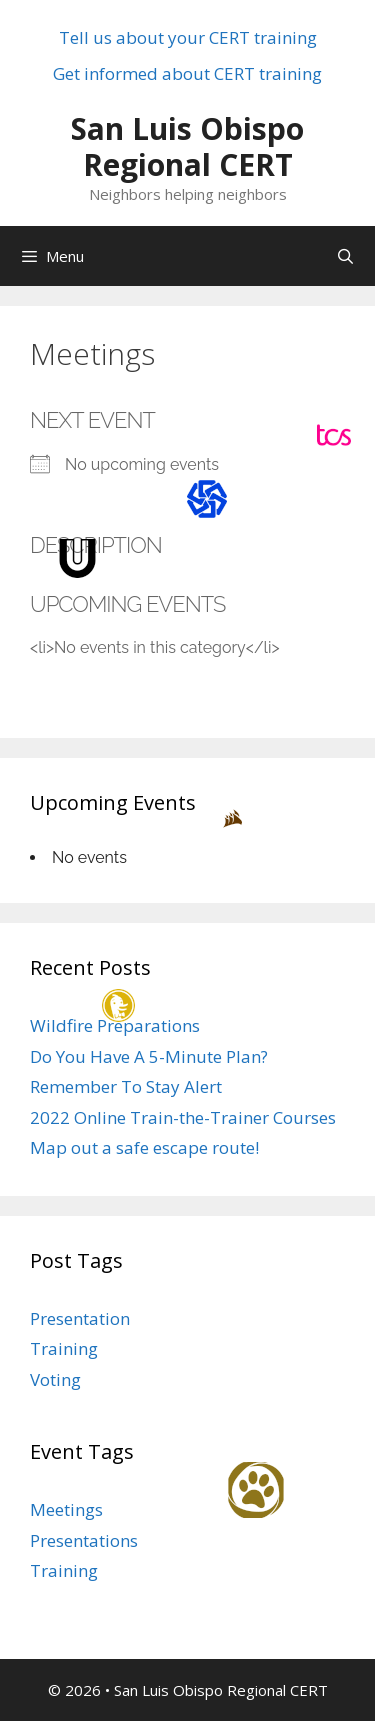 The width and height of the screenshot is (375, 1721). Describe the element at coordinates (232, 818) in the screenshot. I see `corsair brand or product identifier` at that location.